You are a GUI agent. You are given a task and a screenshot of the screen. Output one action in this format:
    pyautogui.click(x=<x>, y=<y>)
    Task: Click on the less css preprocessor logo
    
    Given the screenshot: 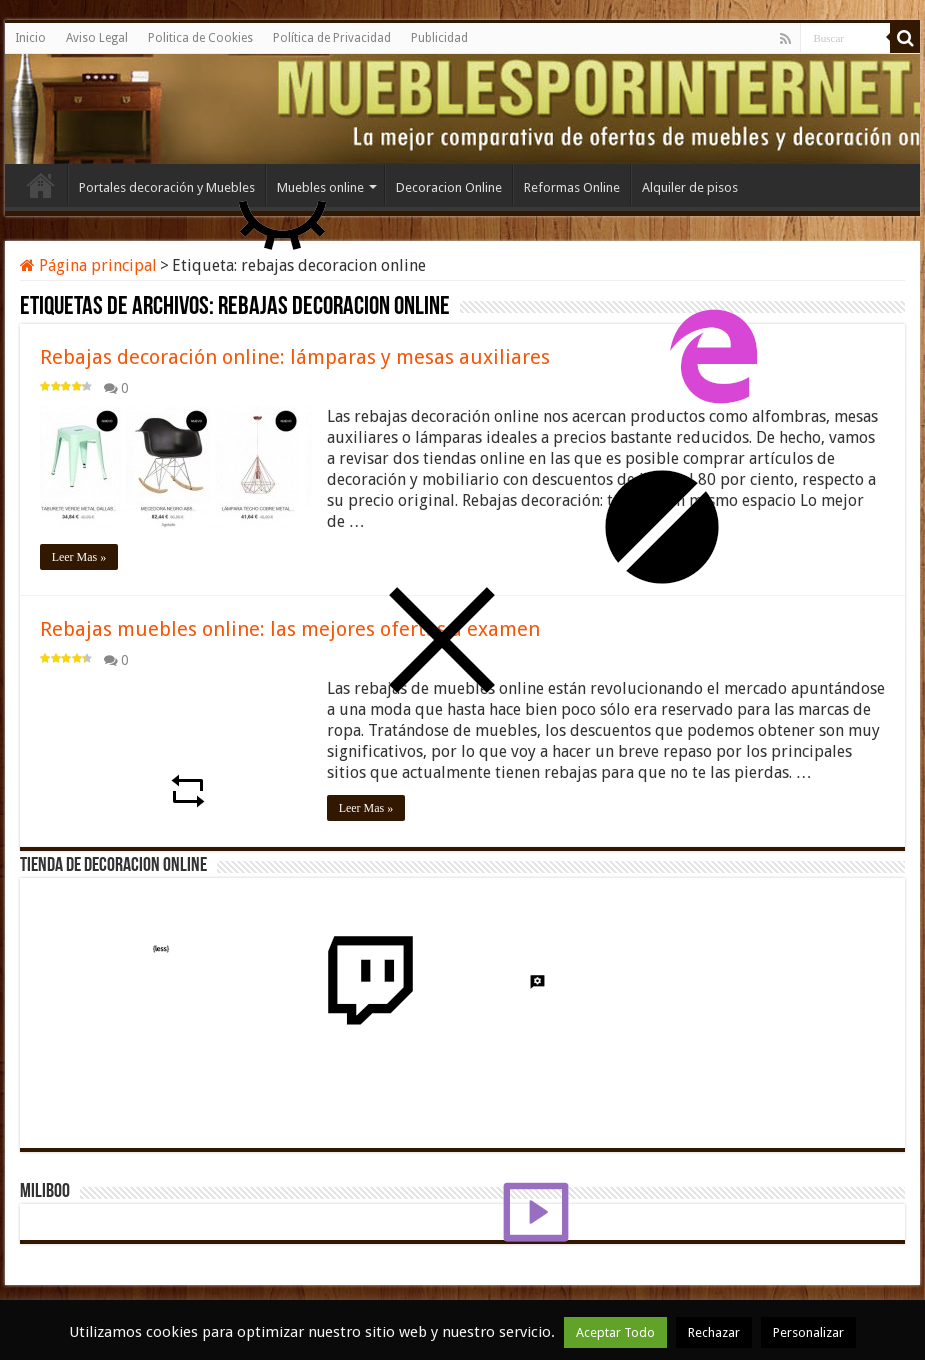 What is the action you would take?
    pyautogui.click(x=161, y=949)
    